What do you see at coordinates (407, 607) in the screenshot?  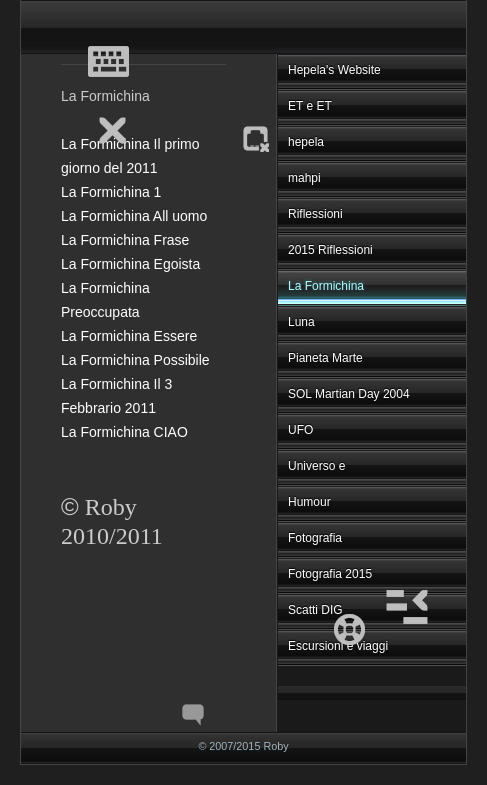 I see `increase text indentation (right-to-left layout)` at bounding box center [407, 607].